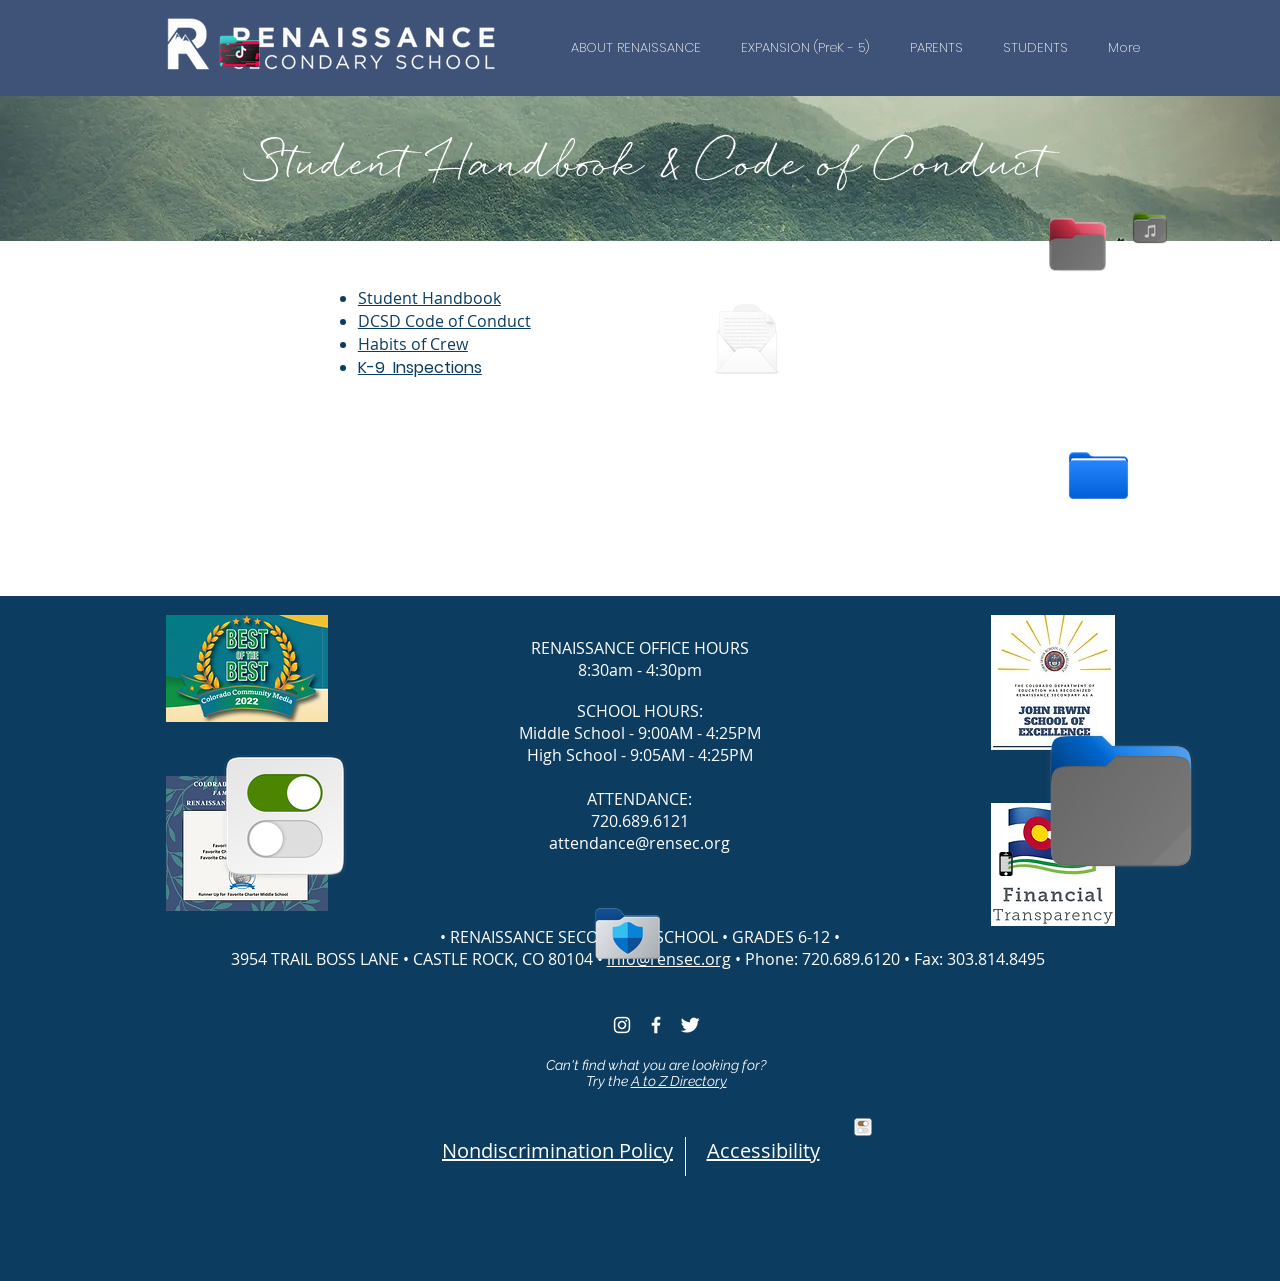 This screenshot has width=1280, height=1281. Describe the element at coordinates (747, 340) in the screenshot. I see `indicates an email has been read` at that location.